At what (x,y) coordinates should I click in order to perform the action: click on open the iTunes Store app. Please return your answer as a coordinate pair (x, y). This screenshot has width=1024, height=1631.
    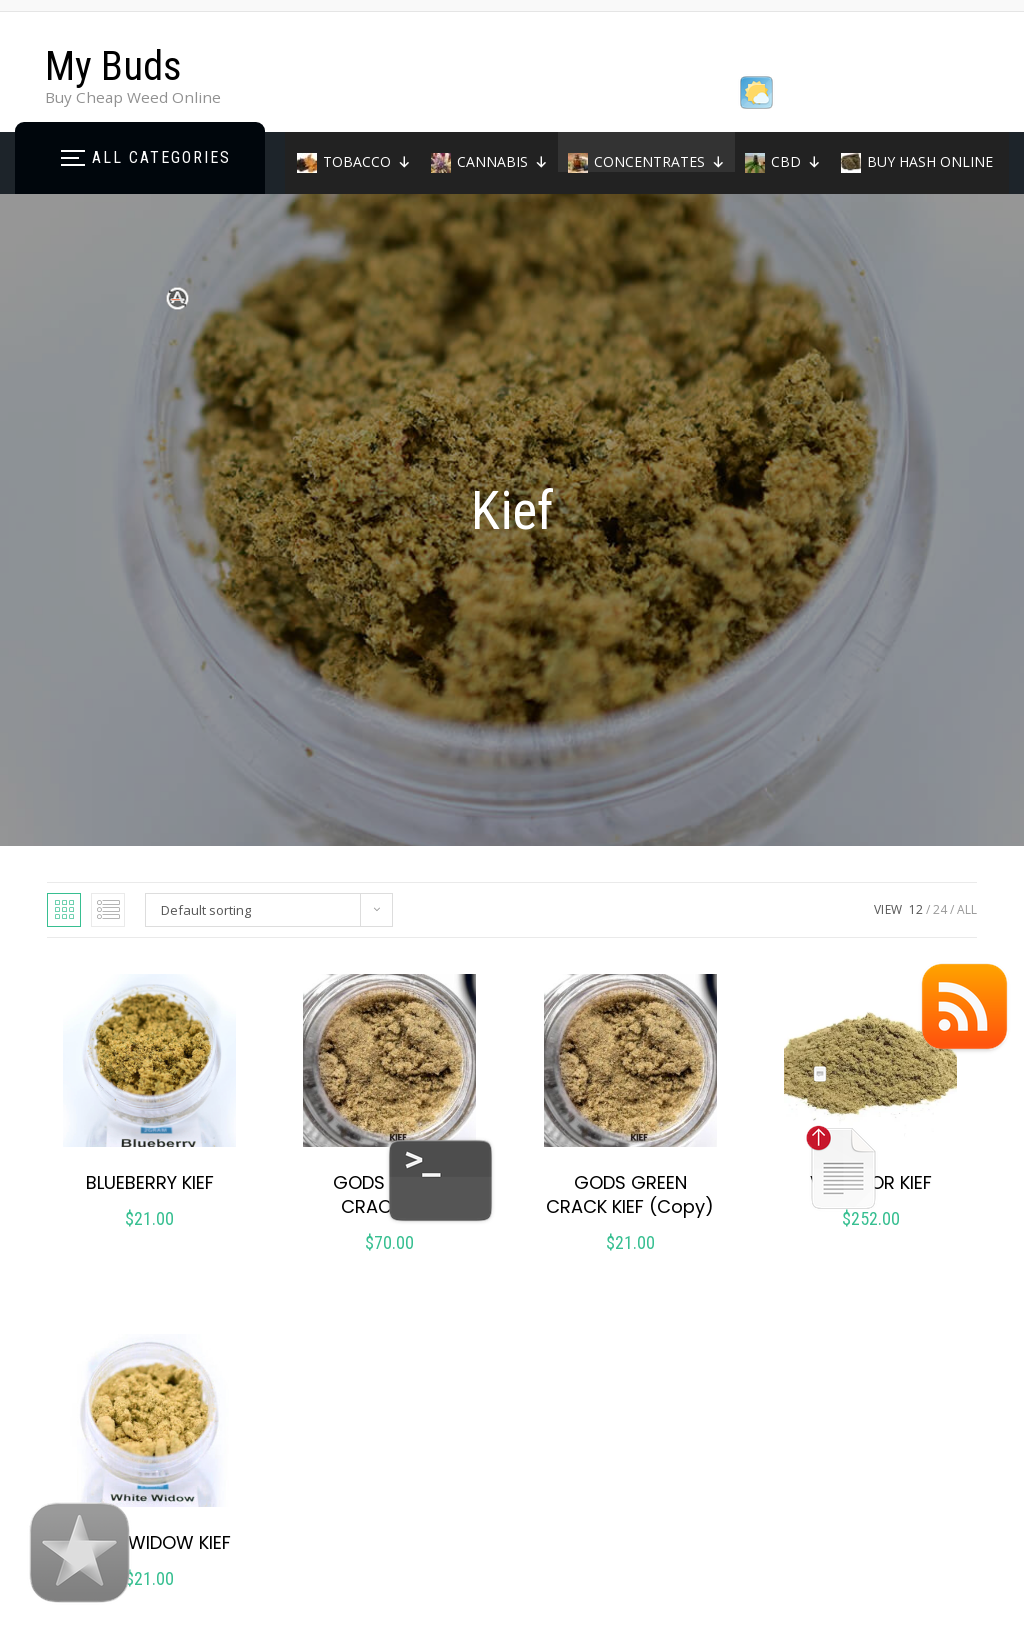
    Looking at the image, I should click on (79, 1552).